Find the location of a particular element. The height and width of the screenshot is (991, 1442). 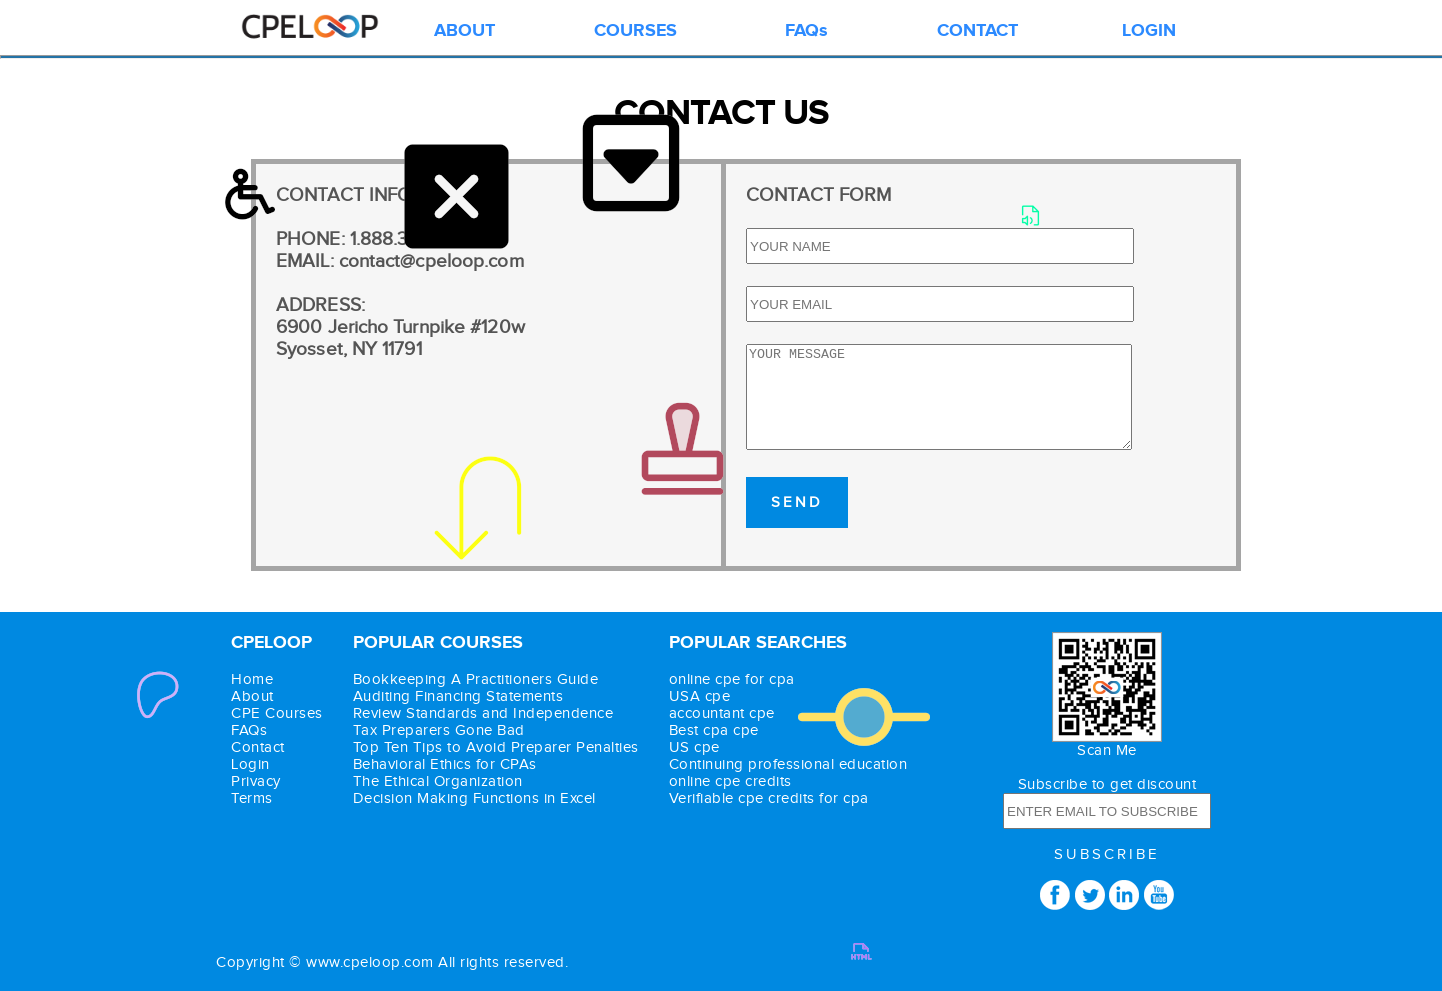

link to patreon profile or page is located at coordinates (156, 694).